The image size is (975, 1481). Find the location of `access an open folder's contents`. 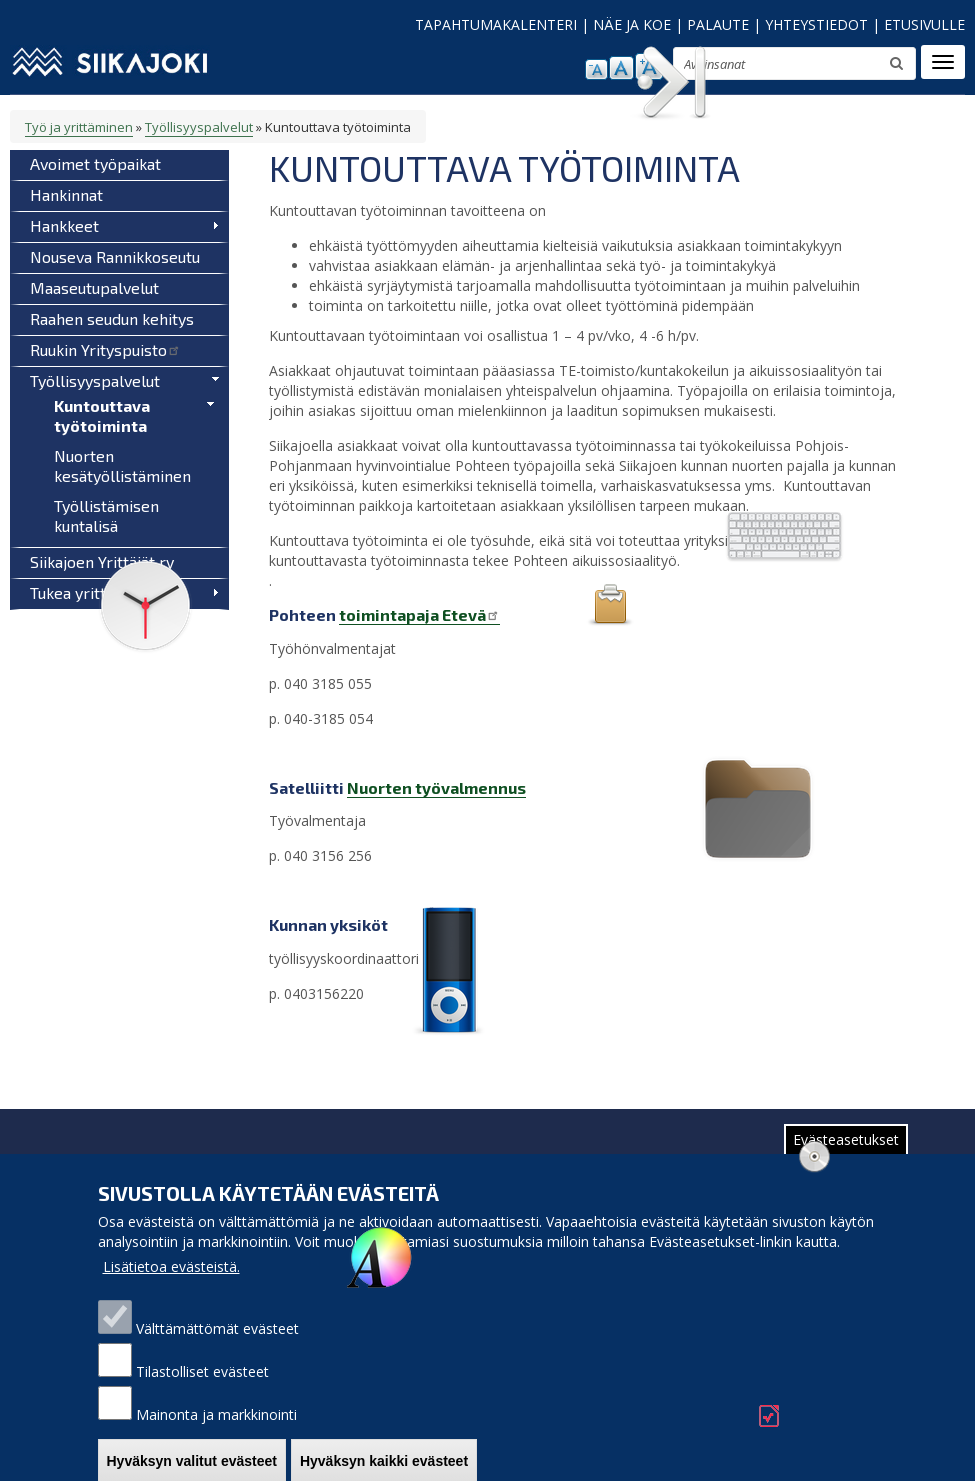

access an open folder's contents is located at coordinates (758, 809).